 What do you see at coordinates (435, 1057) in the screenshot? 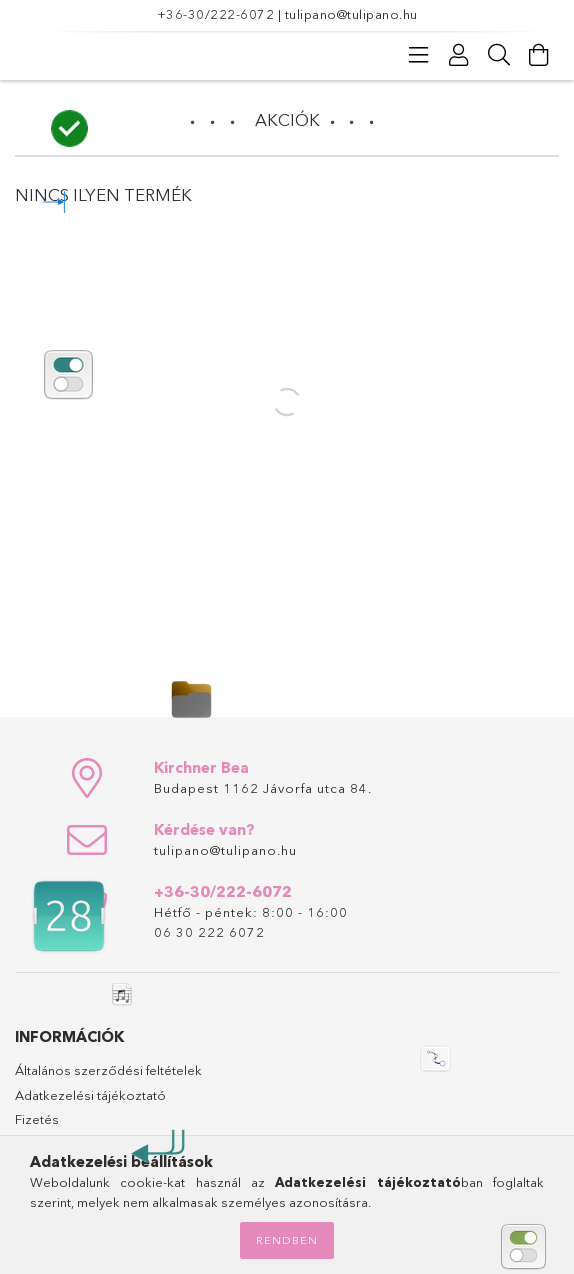
I see `open a karbon vector graphics file` at bounding box center [435, 1057].